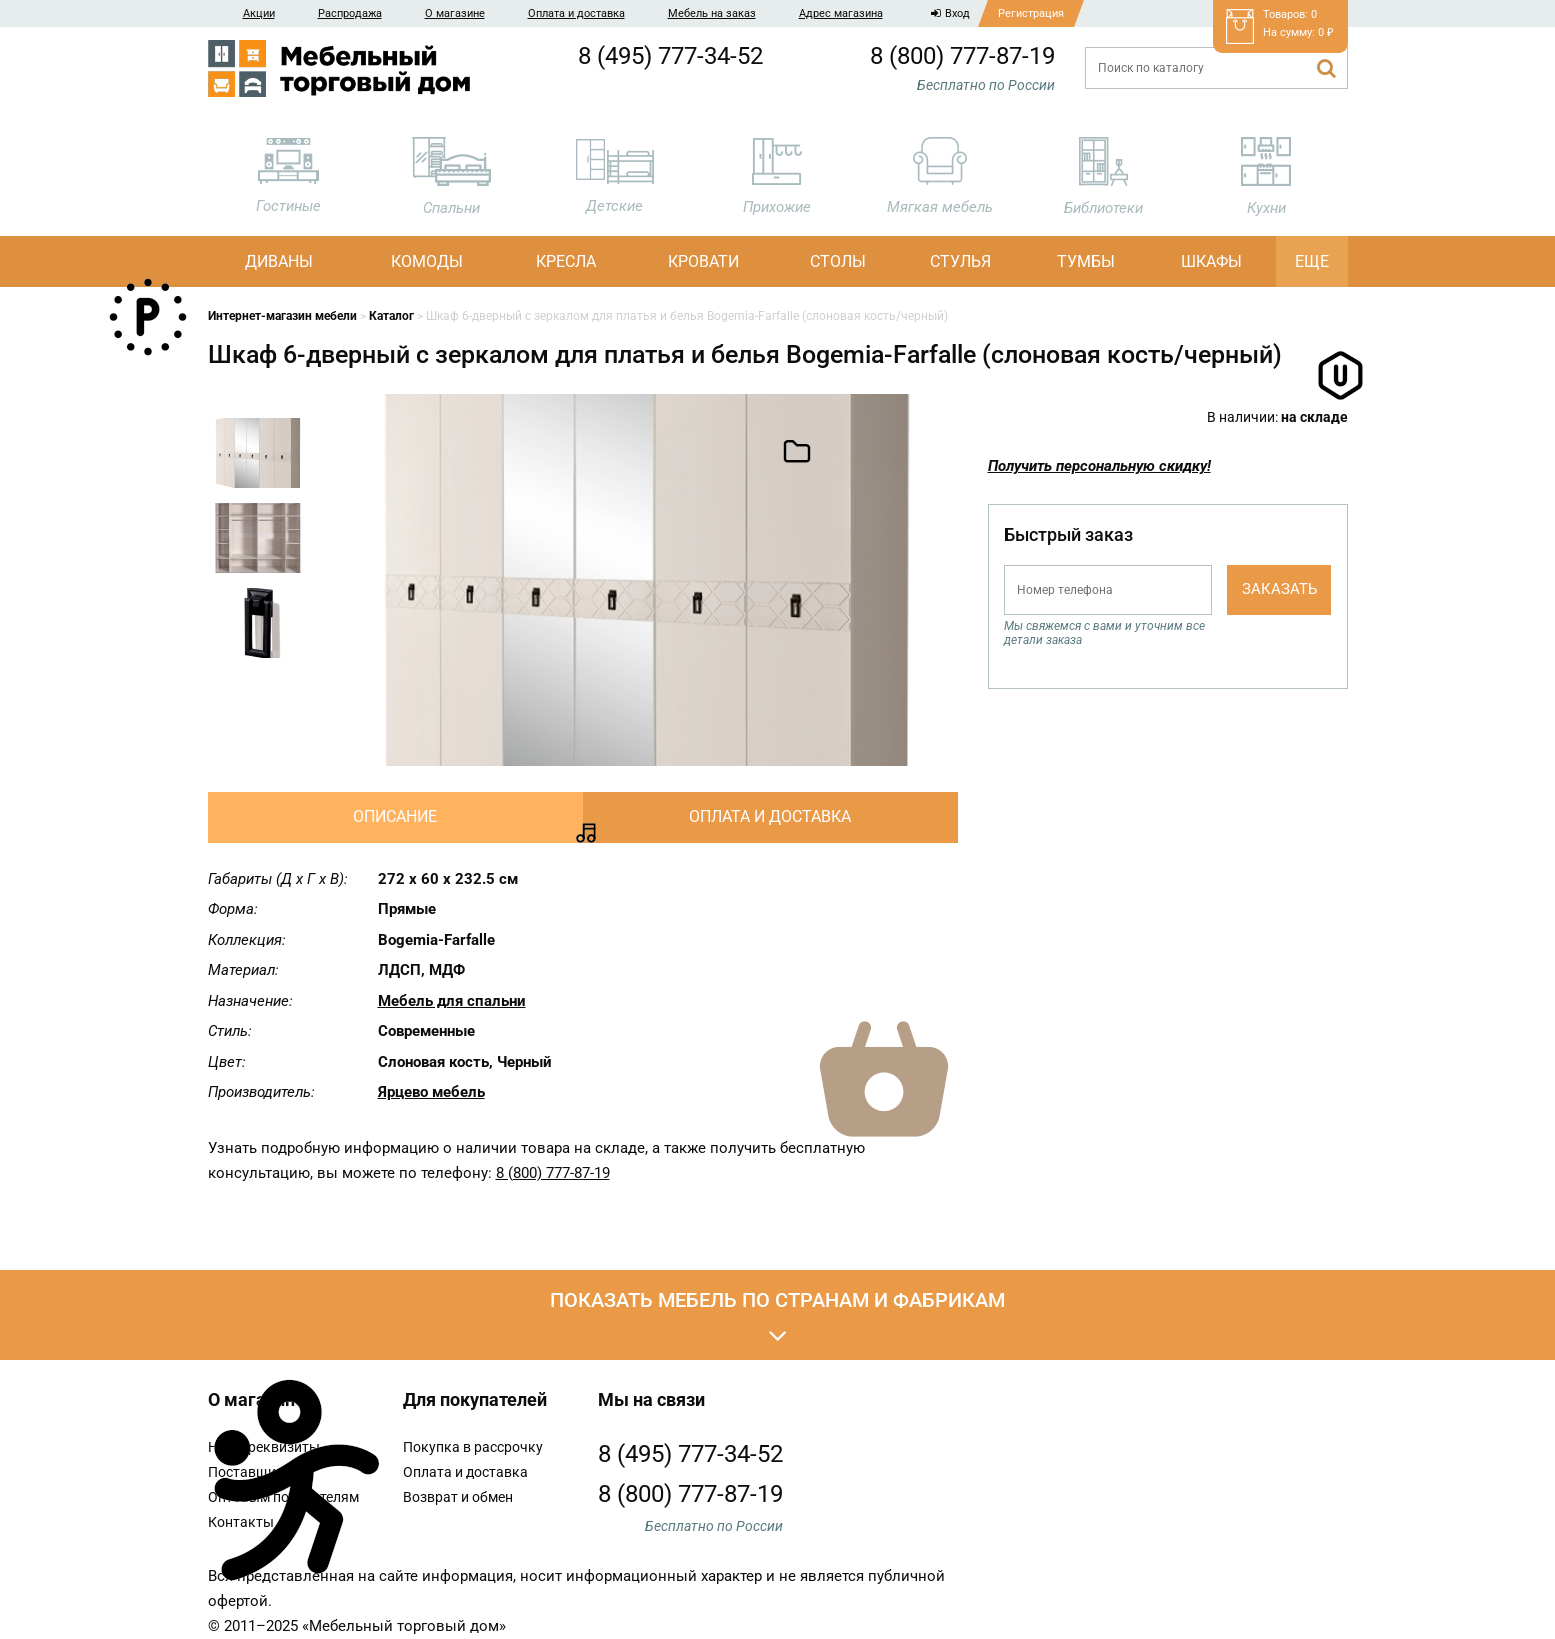  Describe the element at coordinates (1340, 375) in the screenshot. I see `indicates a user or account badge` at that location.